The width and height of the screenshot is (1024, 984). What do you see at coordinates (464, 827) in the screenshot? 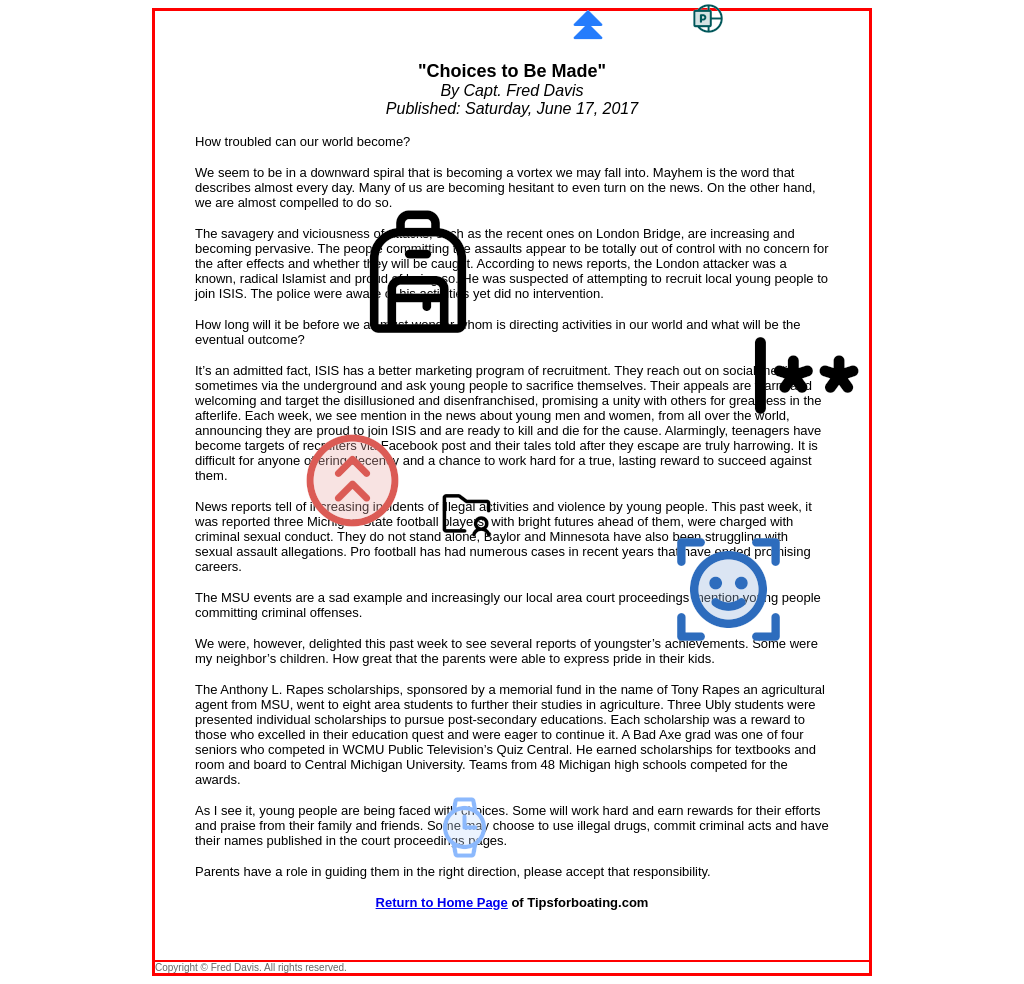
I see `view time or clock settings` at bounding box center [464, 827].